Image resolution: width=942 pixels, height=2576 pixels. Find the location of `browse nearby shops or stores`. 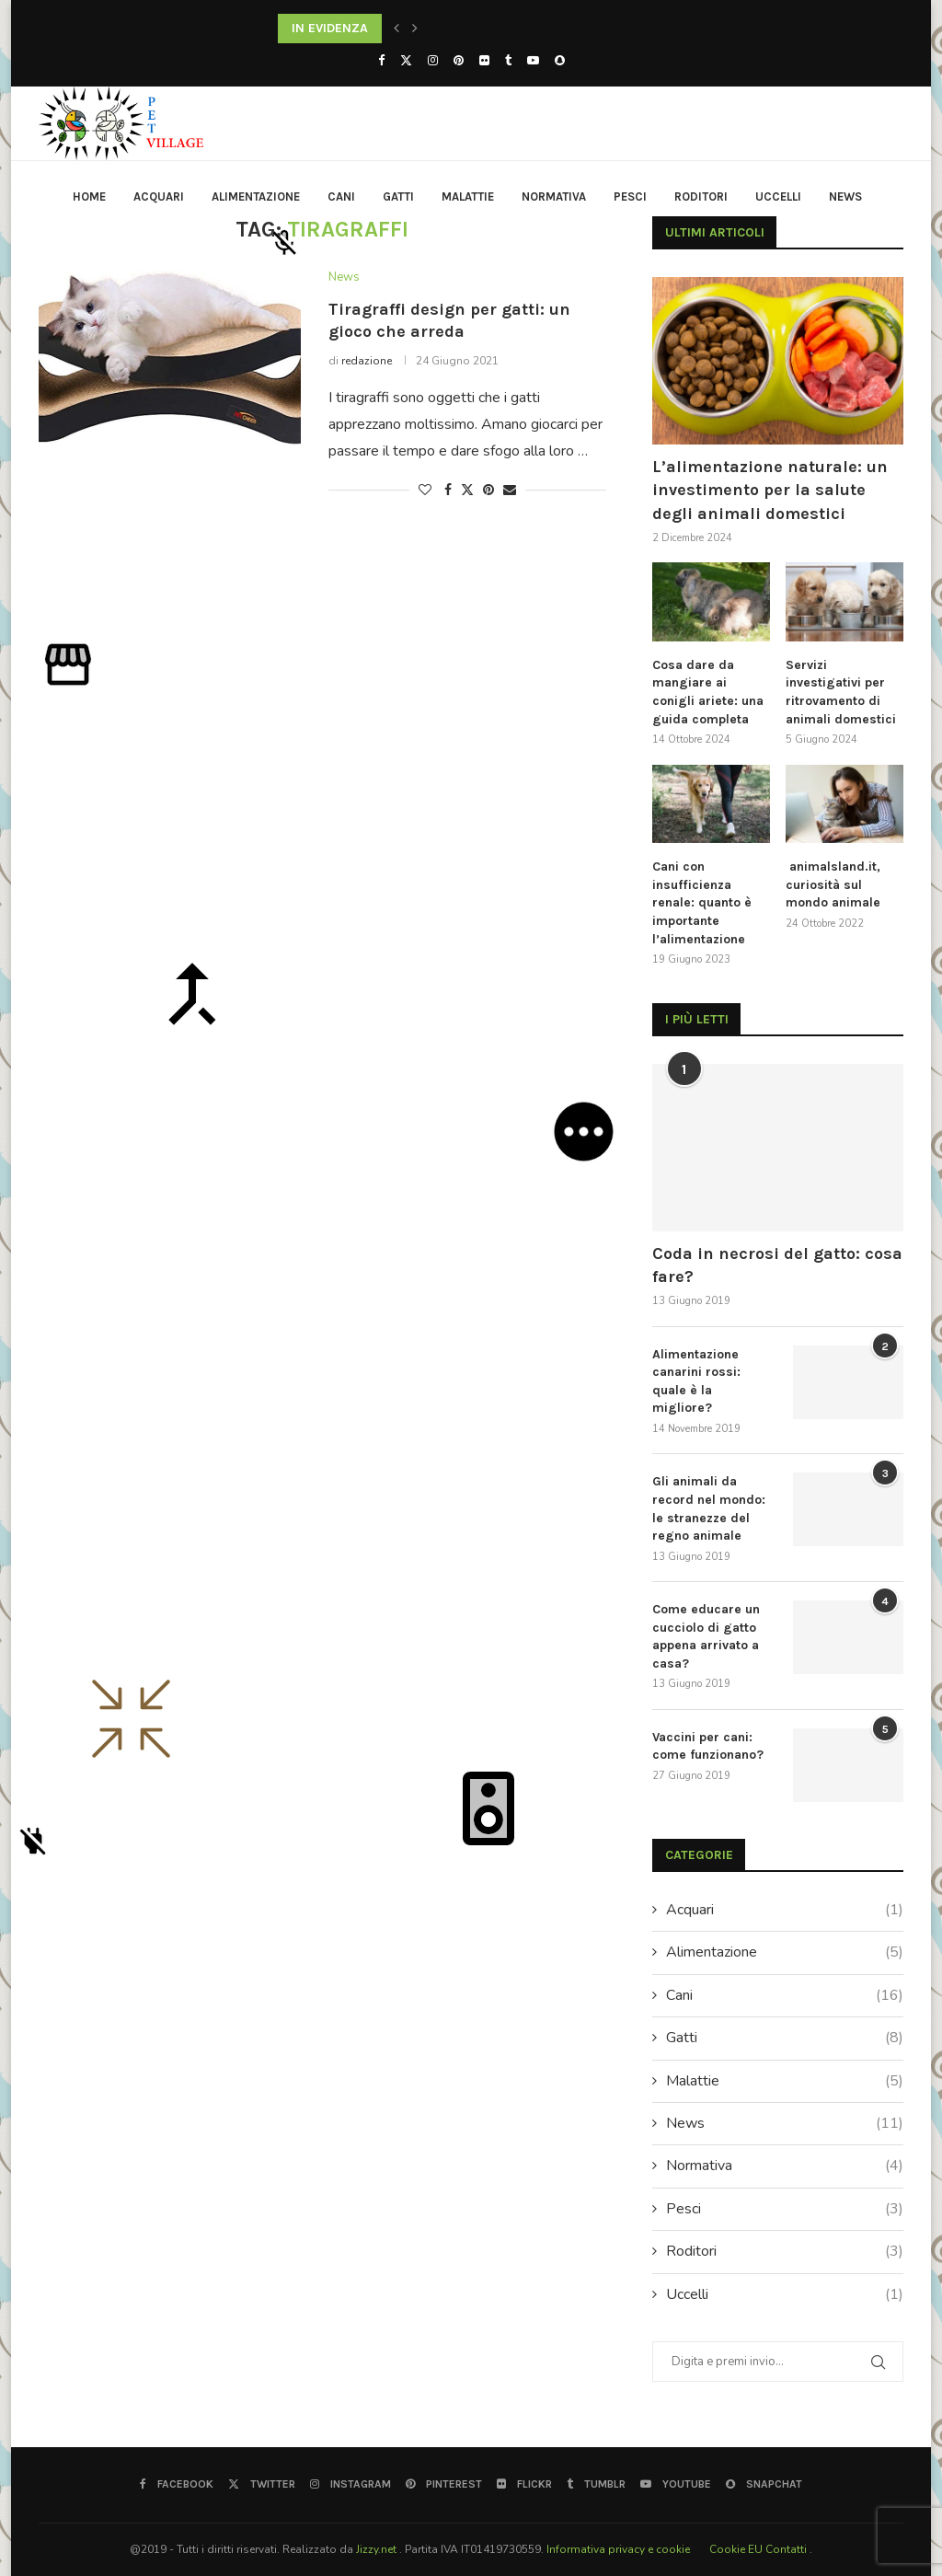

browse nearby shops or stores is located at coordinates (68, 664).